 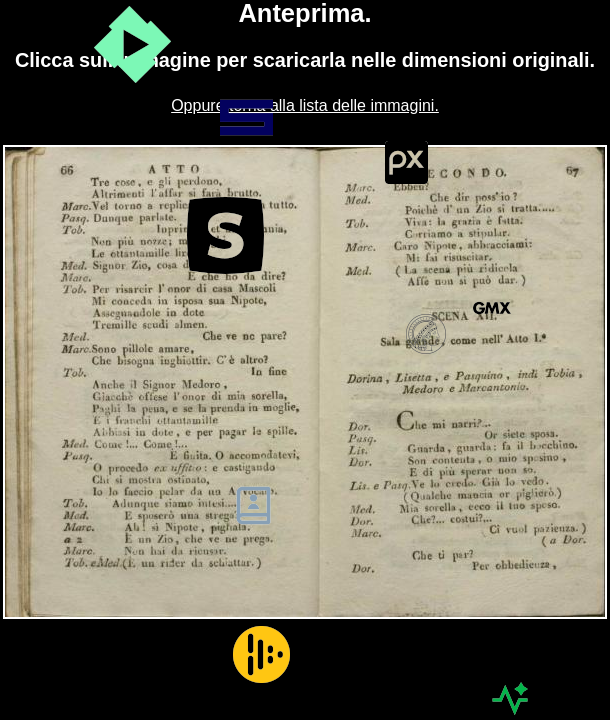 What do you see at coordinates (246, 117) in the screenshot?
I see `suckless software project logo` at bounding box center [246, 117].